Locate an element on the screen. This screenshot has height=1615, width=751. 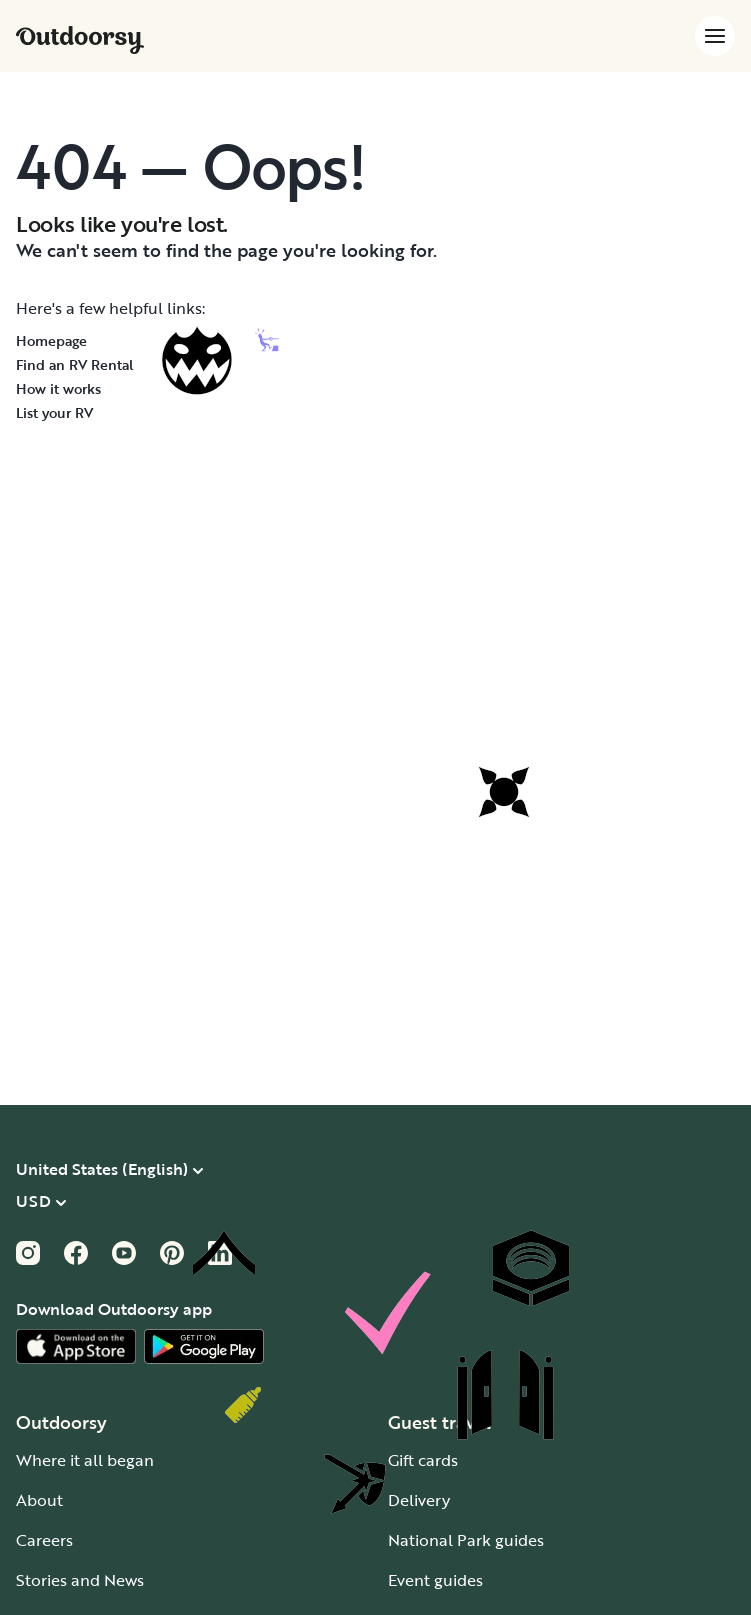
track baby feeding schedule is located at coordinates (243, 1405).